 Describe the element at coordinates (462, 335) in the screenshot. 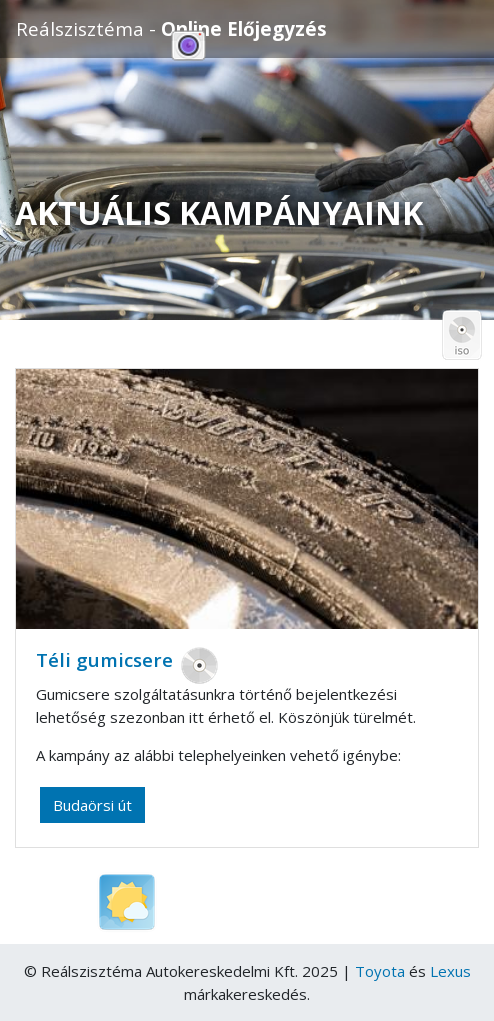

I see `a CD/DVD disc image file (ISO format)` at that location.